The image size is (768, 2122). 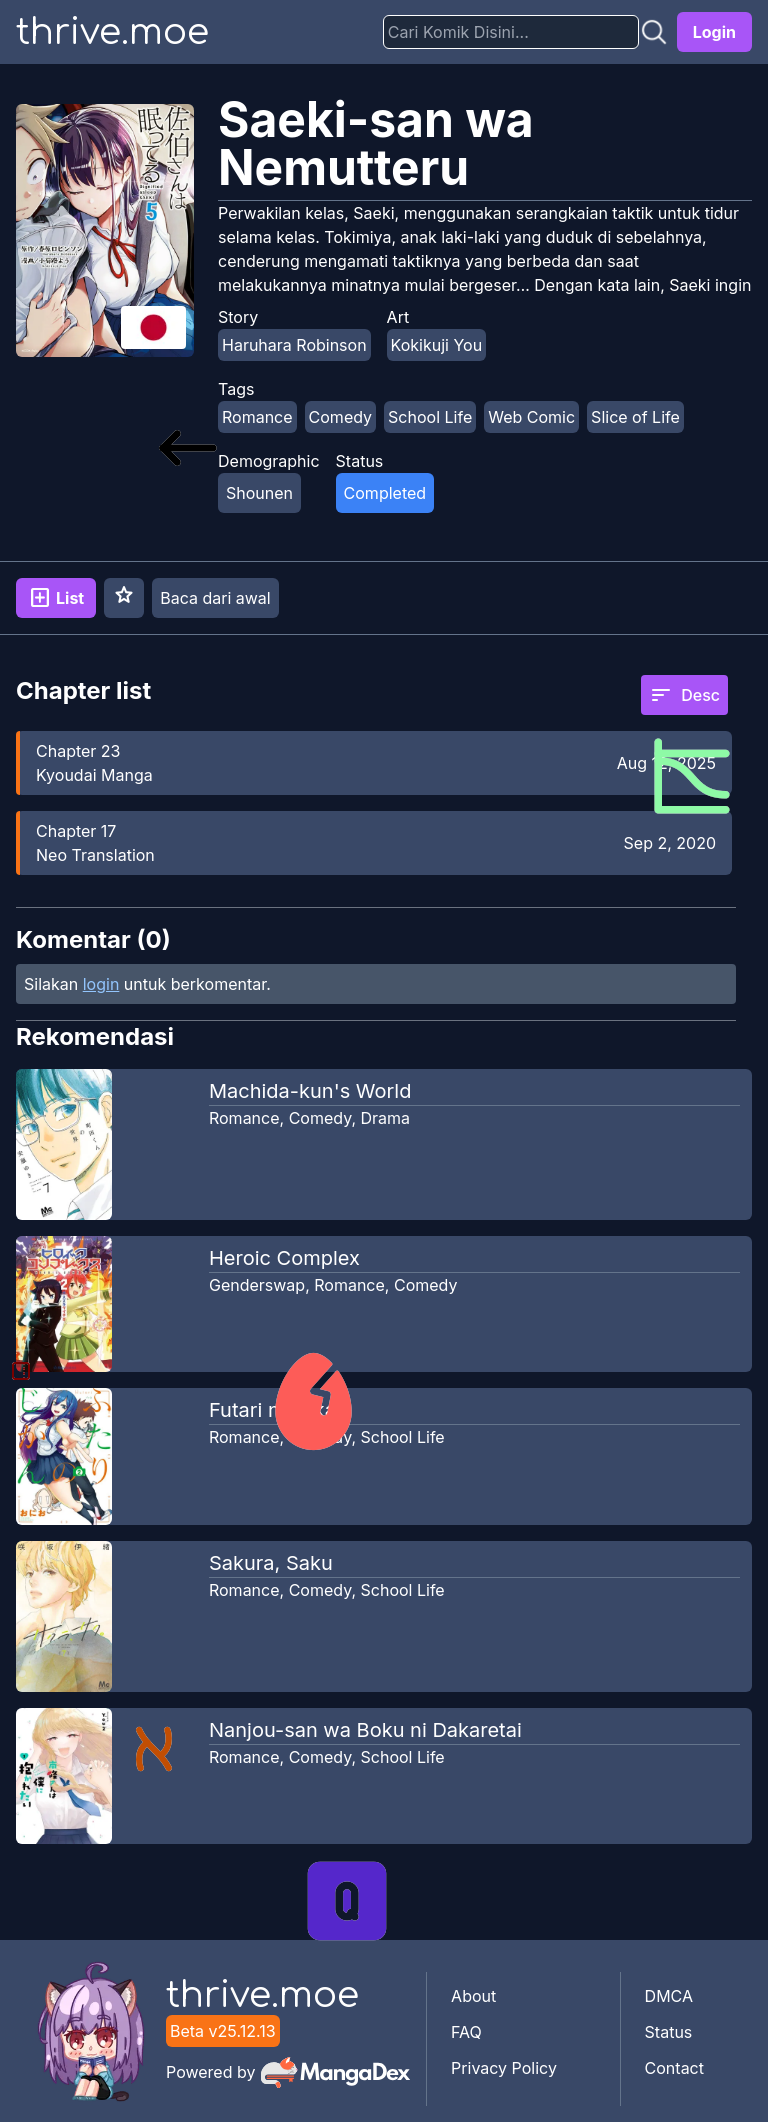 What do you see at coordinates (155, 1749) in the screenshot?
I see `switch to hebrew keyboard layout` at bounding box center [155, 1749].